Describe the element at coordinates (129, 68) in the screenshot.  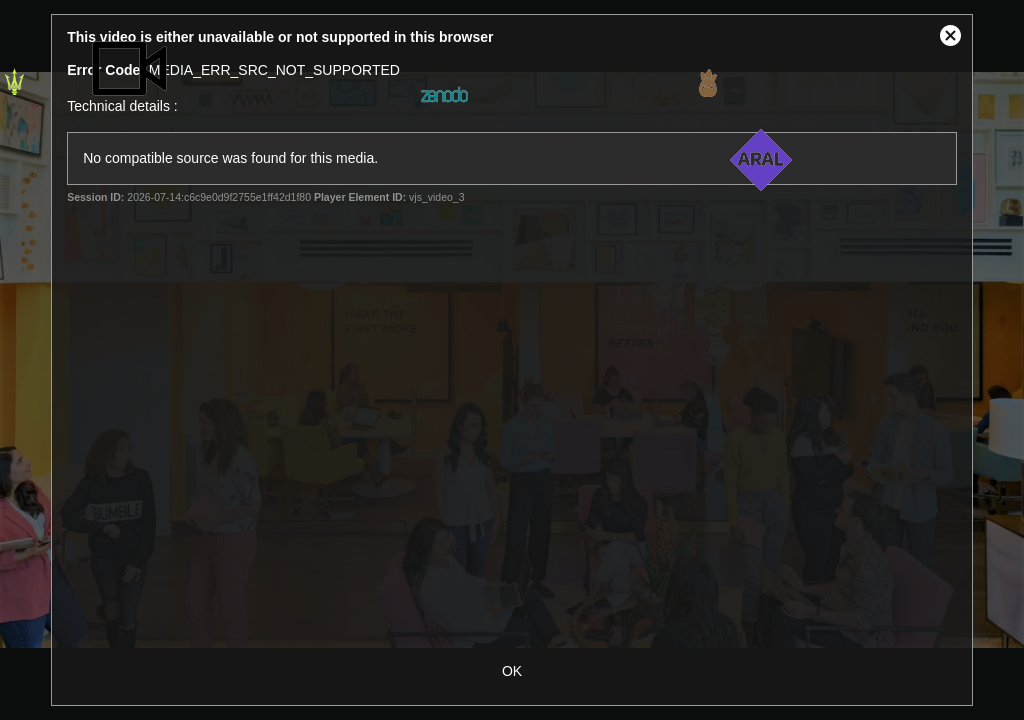
I see `turn on camera for video call` at that location.